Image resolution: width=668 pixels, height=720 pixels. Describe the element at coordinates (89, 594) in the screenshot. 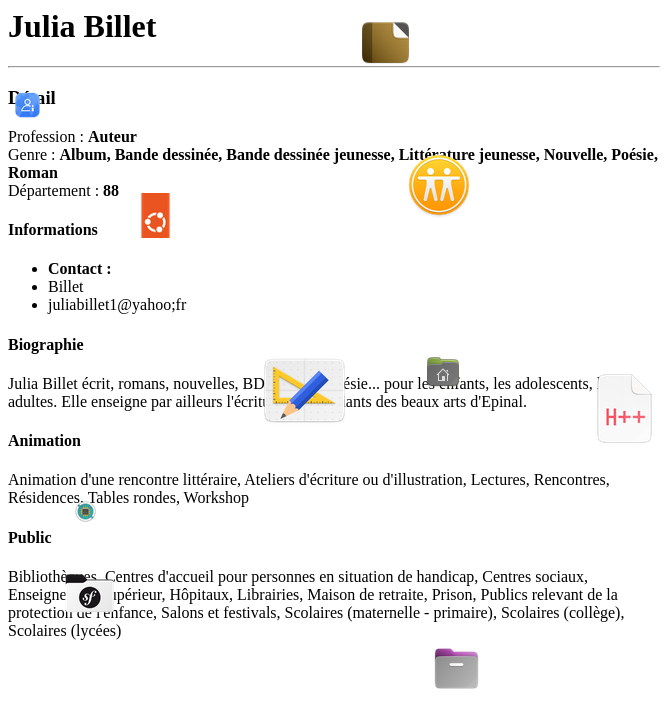

I see `open symfony project folder` at that location.